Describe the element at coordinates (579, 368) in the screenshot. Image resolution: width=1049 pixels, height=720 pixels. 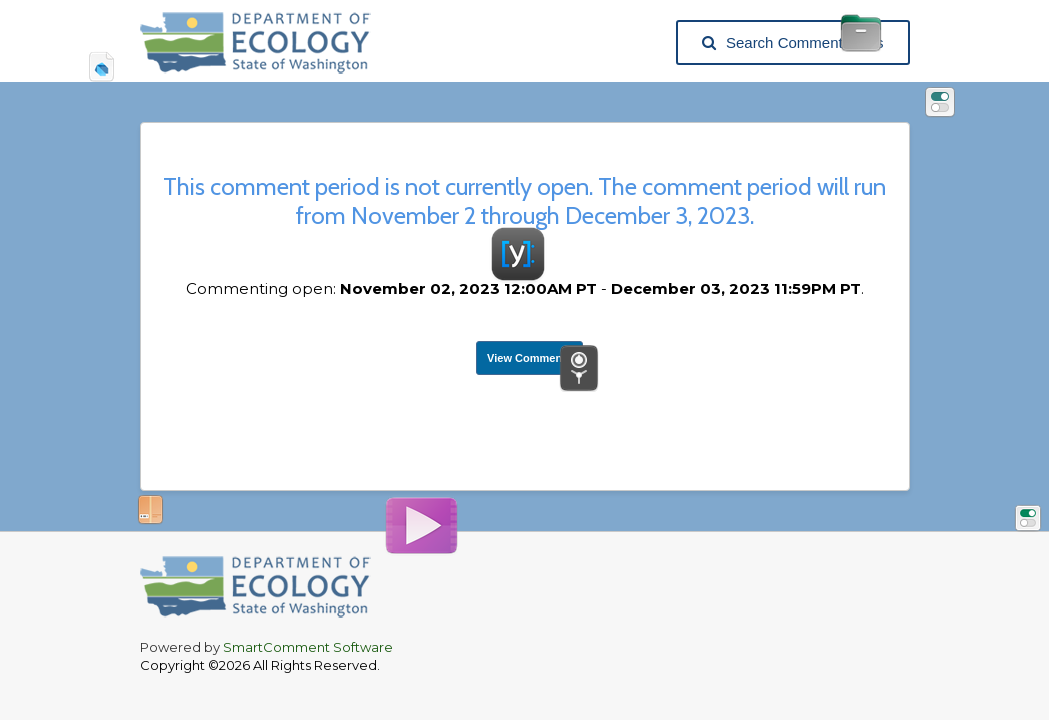
I see `open the backups application` at that location.